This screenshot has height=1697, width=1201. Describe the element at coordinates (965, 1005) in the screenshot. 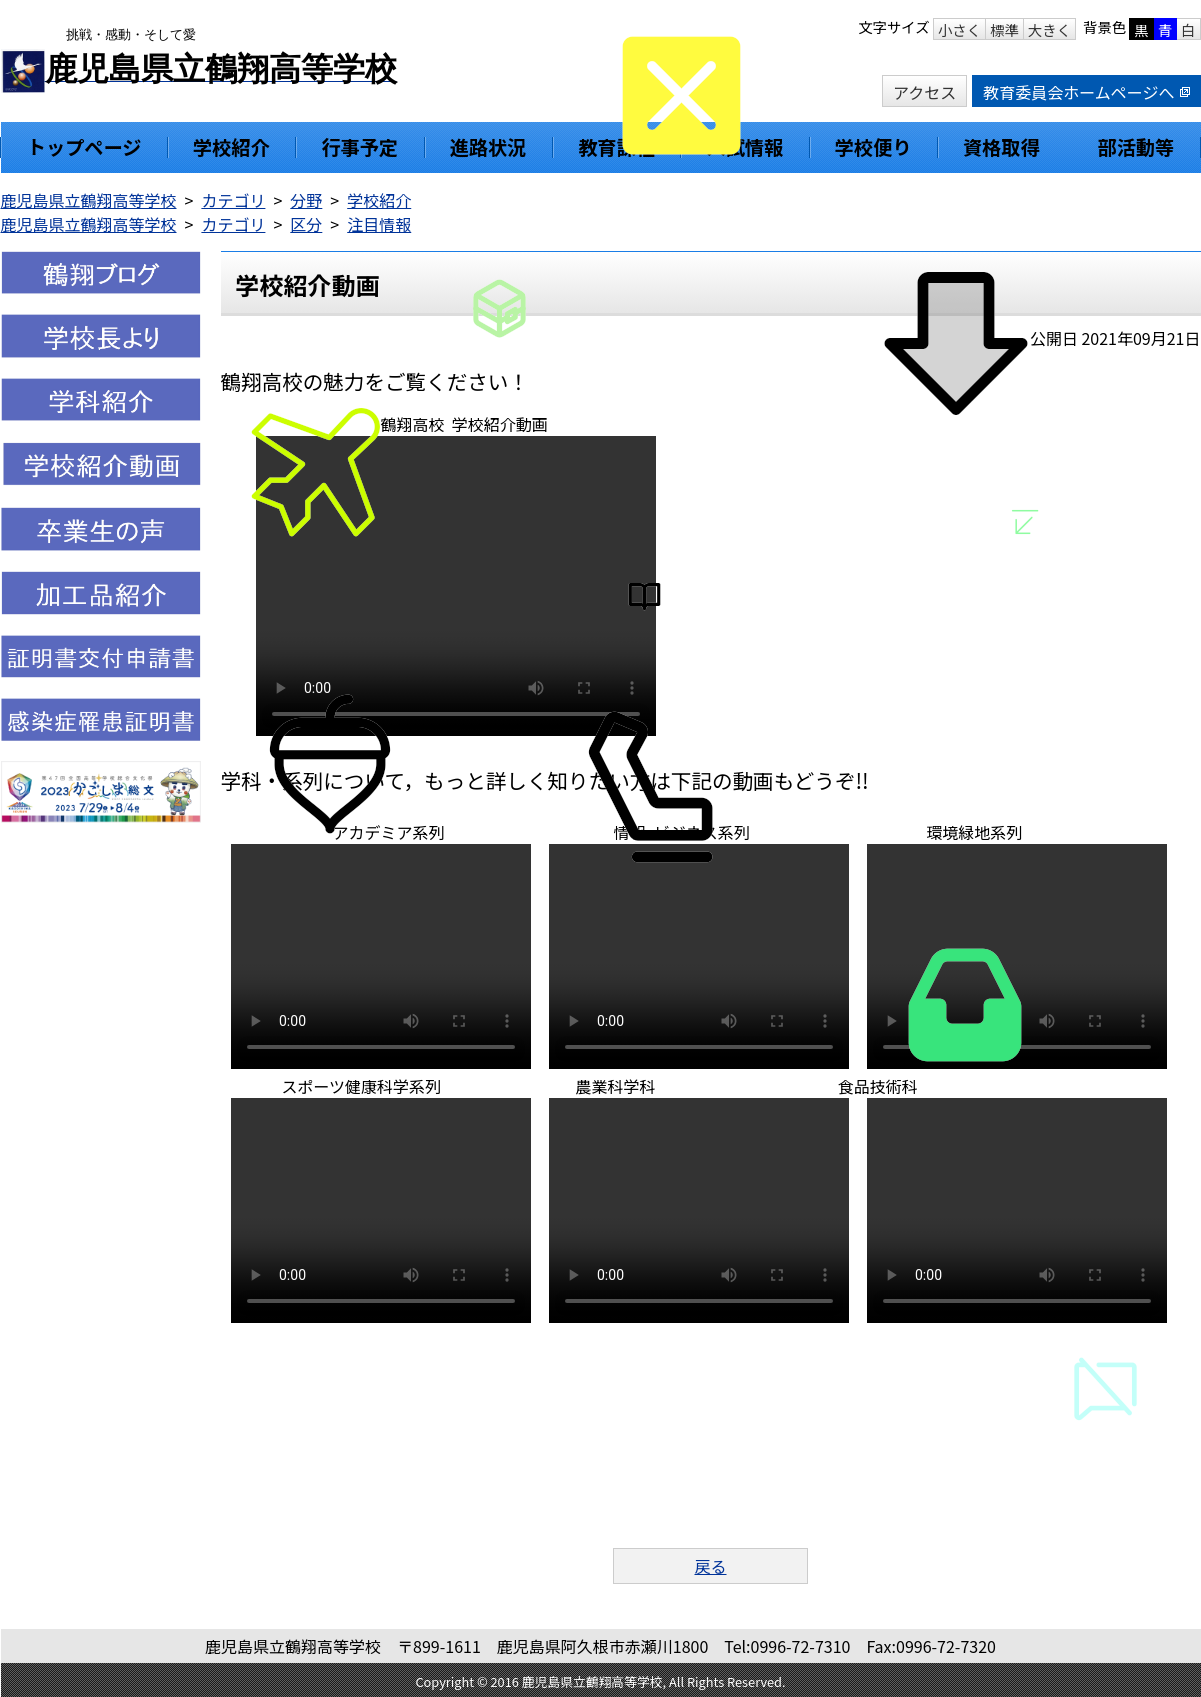

I see `view your inbox` at that location.